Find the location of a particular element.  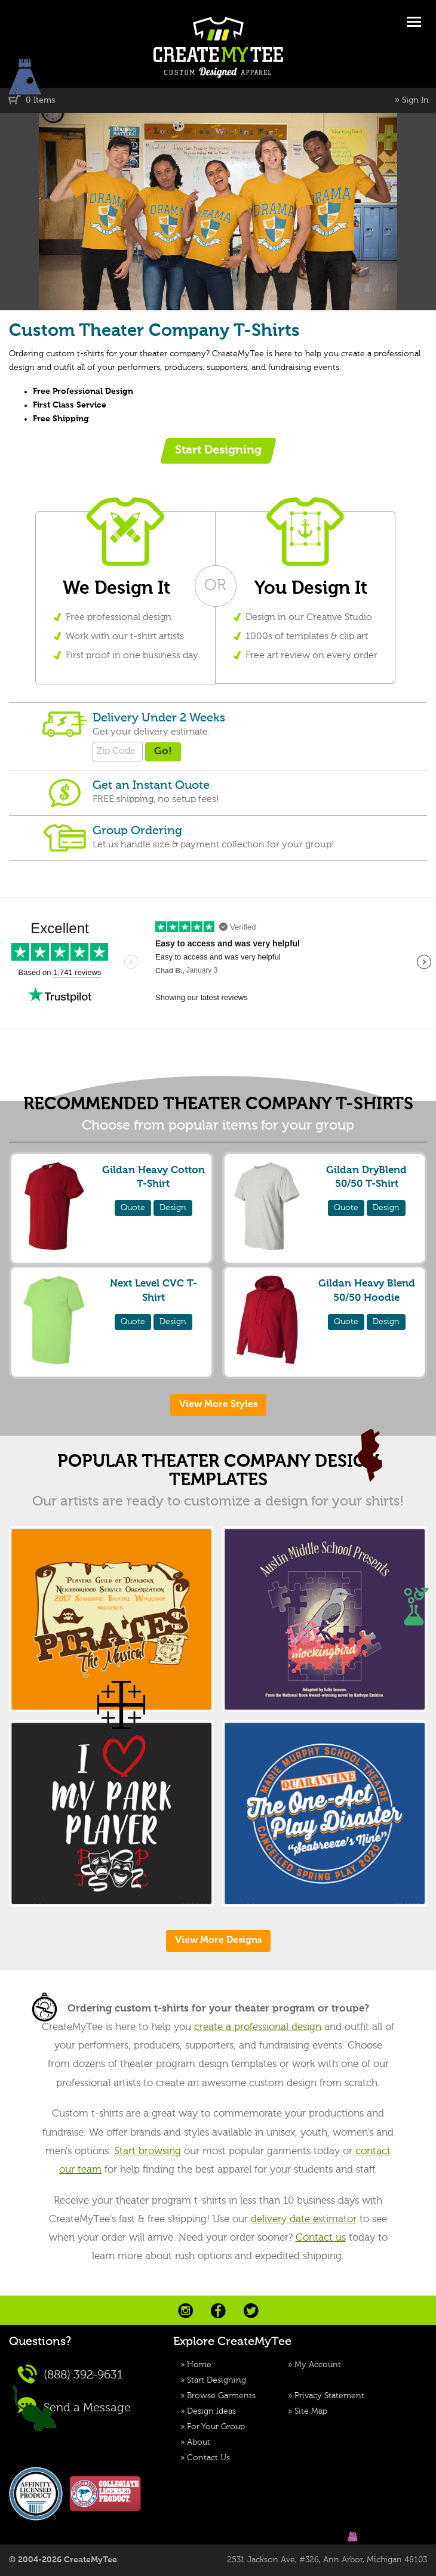

access bowling alley locations or games is located at coordinates (24, 76).